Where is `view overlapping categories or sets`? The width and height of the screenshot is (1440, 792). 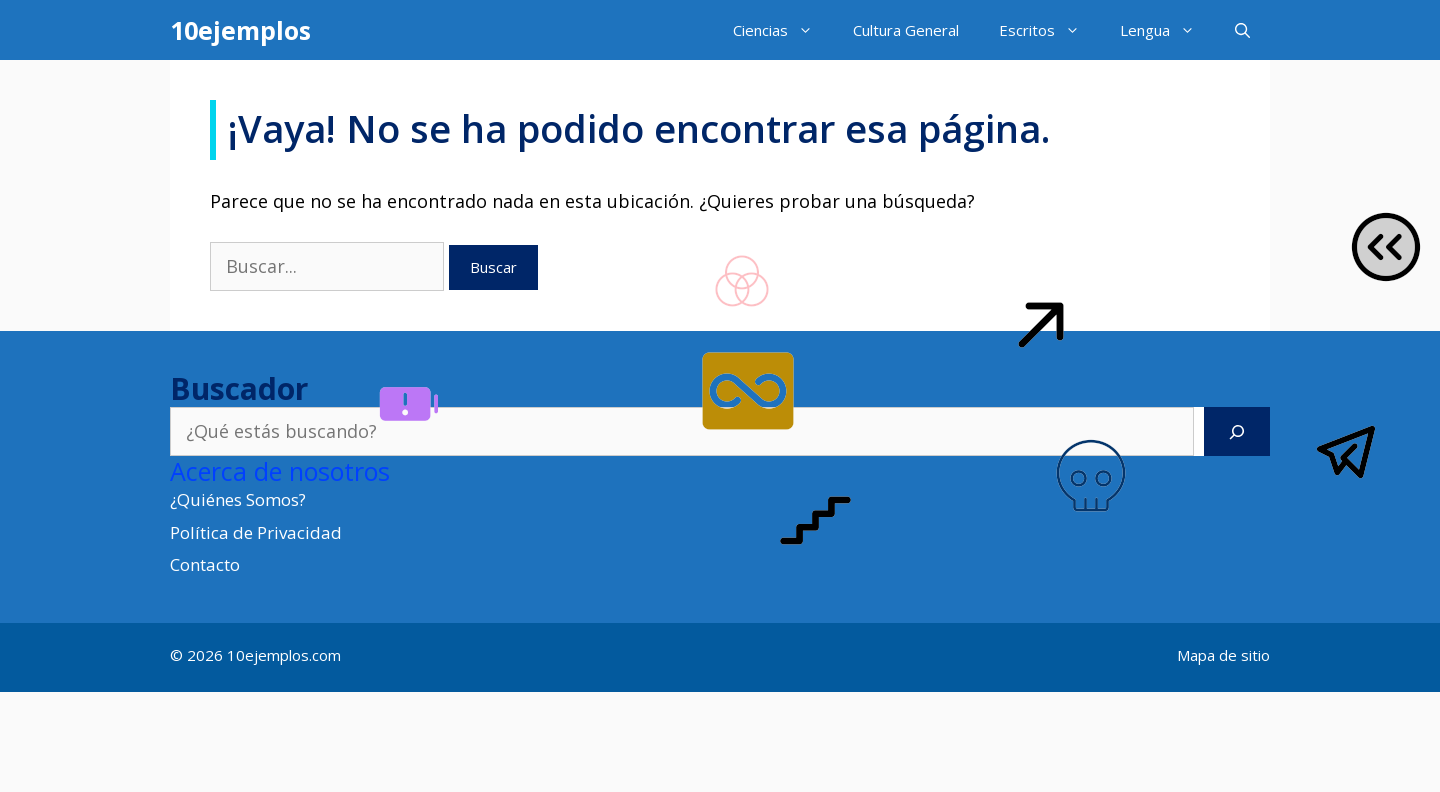 view overlapping categories or sets is located at coordinates (742, 282).